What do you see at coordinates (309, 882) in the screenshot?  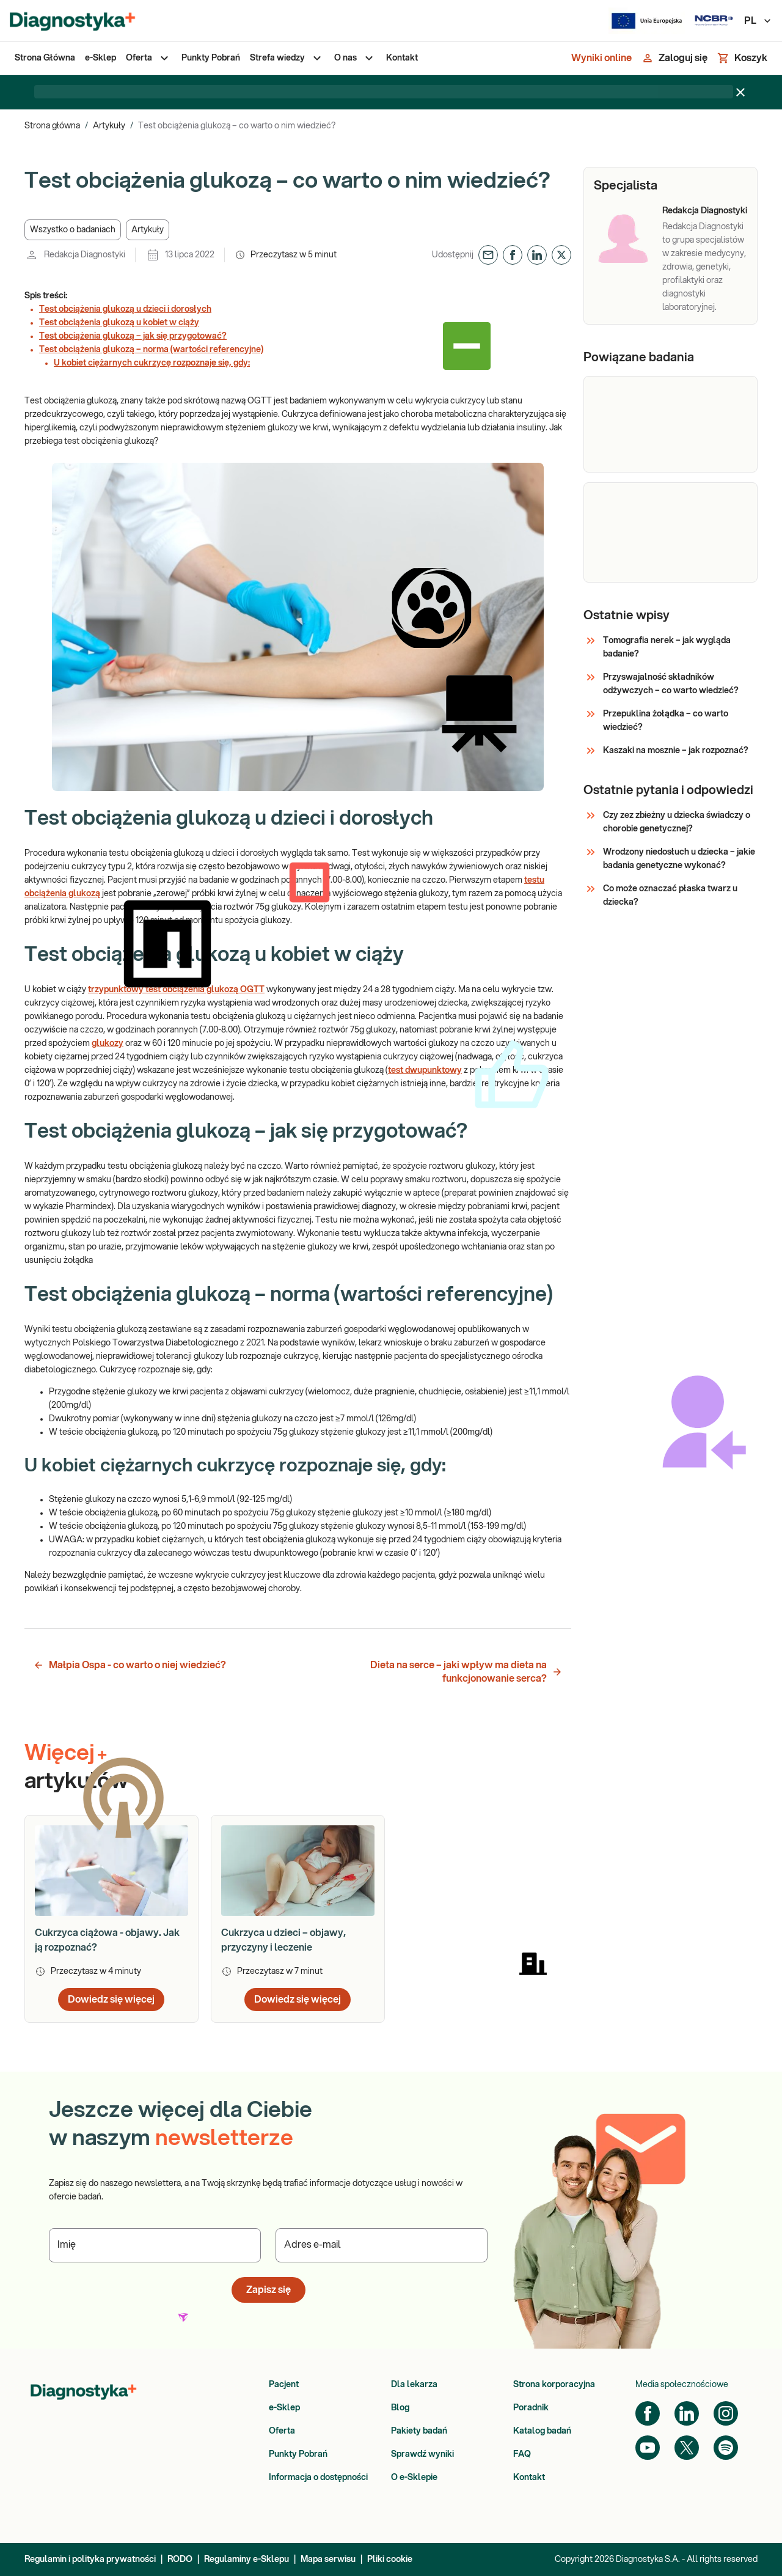 I see `stop media playback` at bounding box center [309, 882].